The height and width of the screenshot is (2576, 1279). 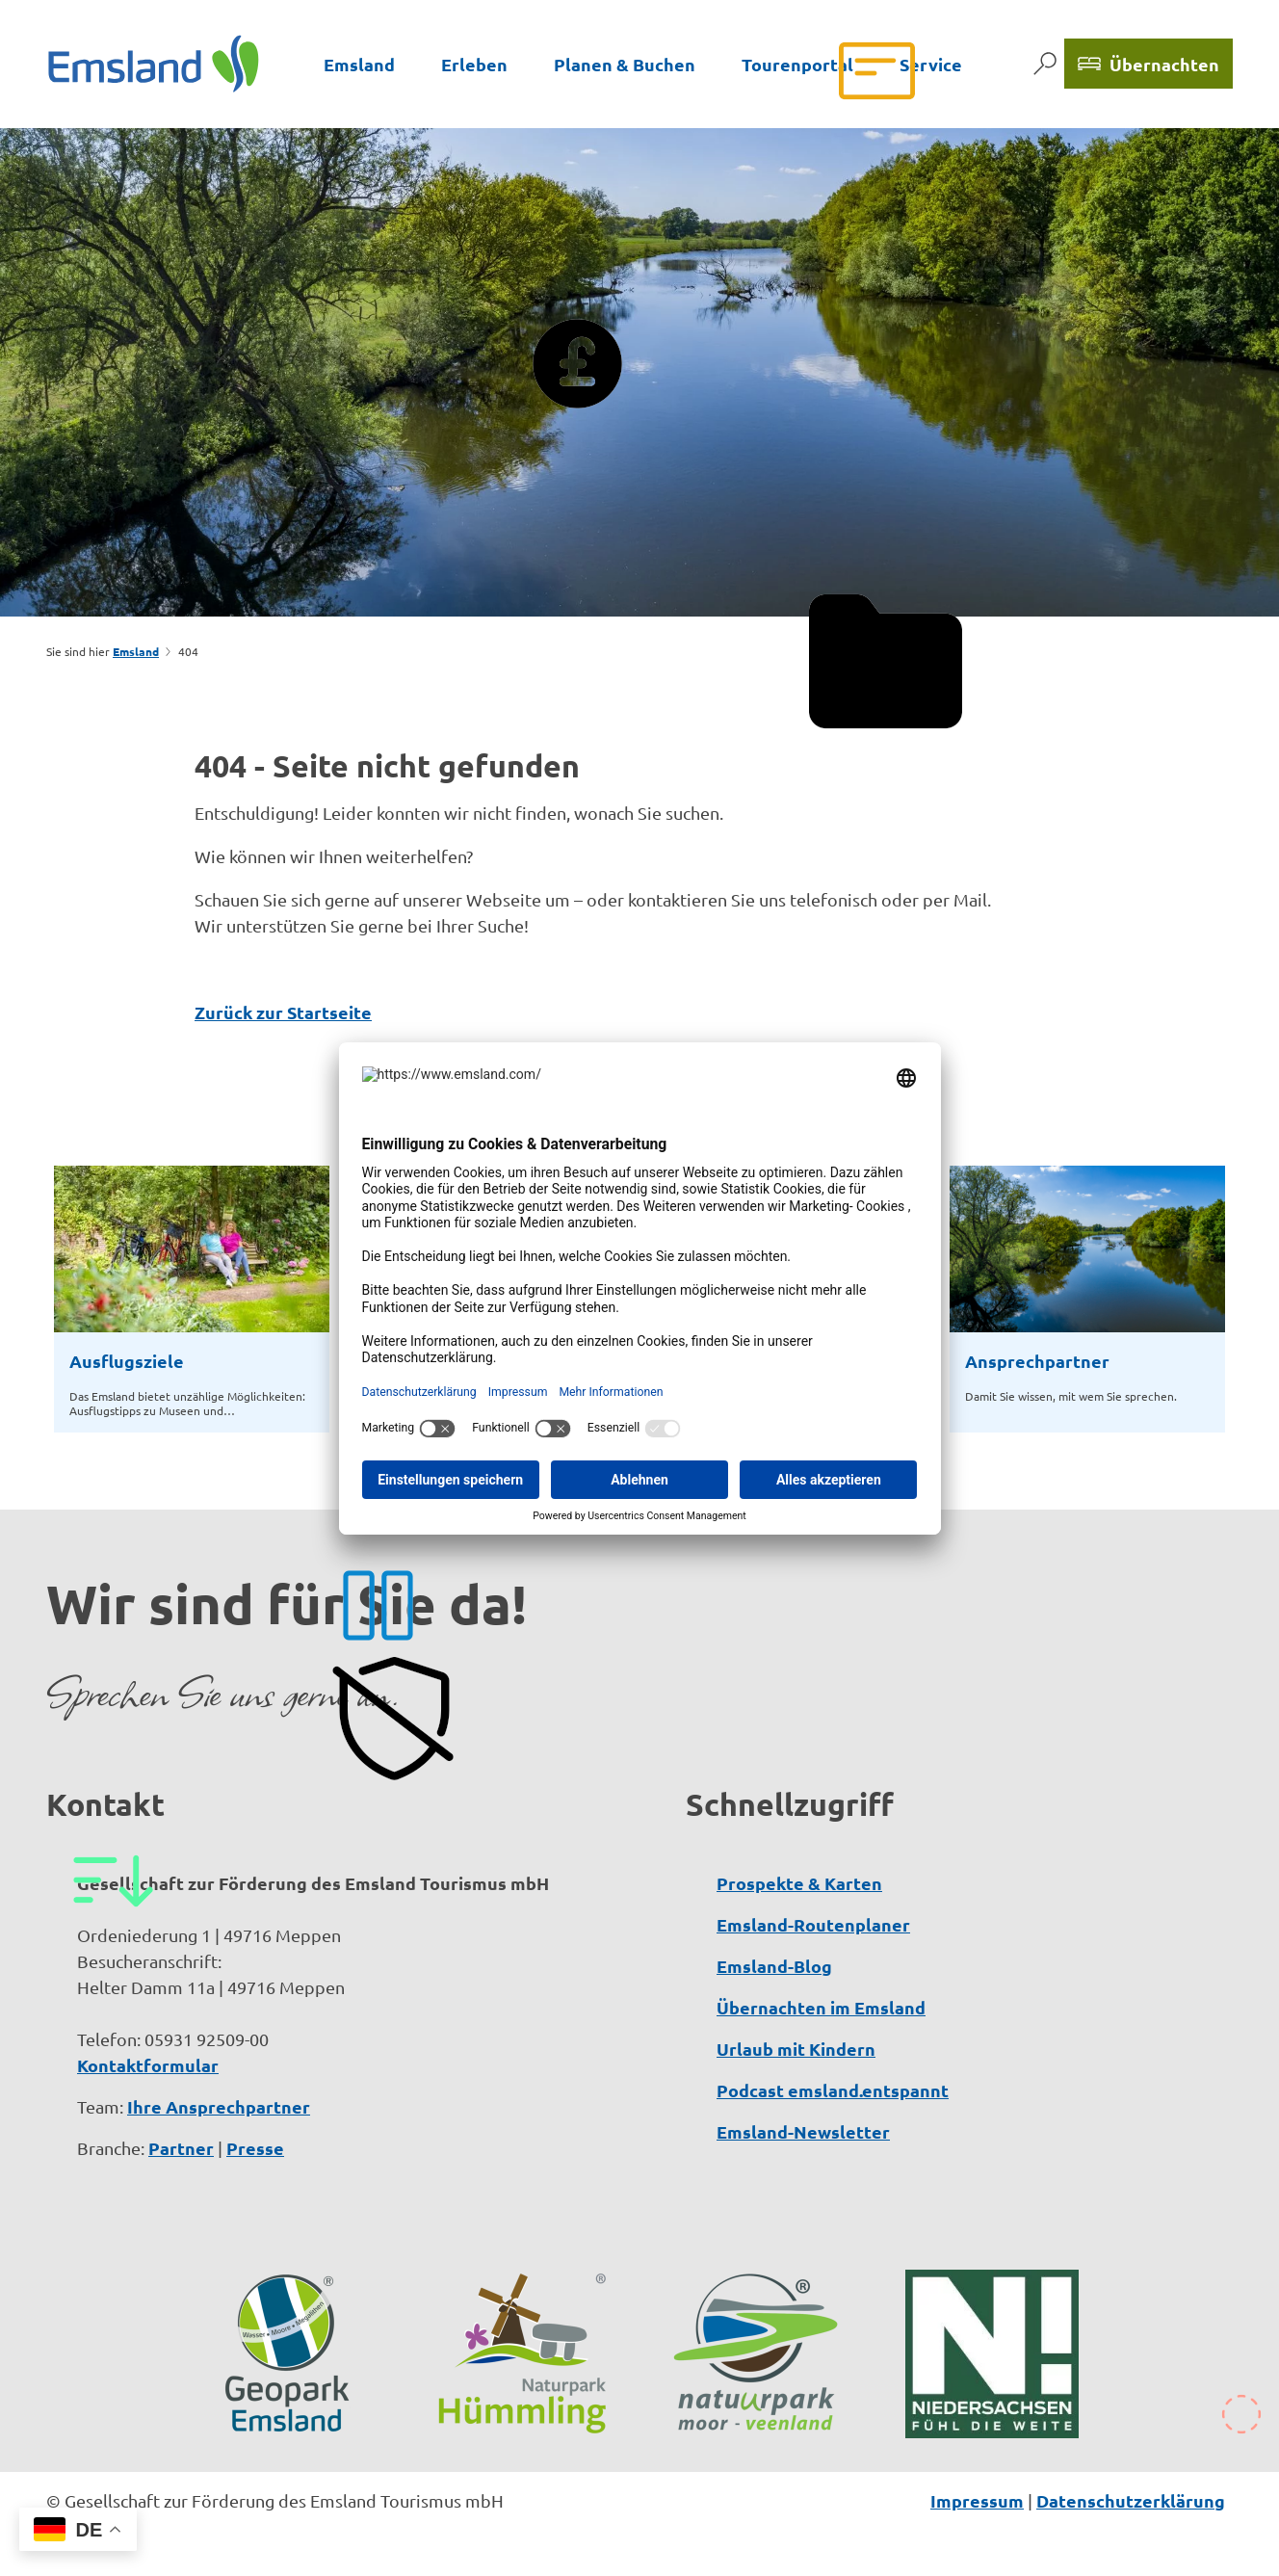 What do you see at coordinates (113, 1879) in the screenshot?
I see `sort items in descending order` at bounding box center [113, 1879].